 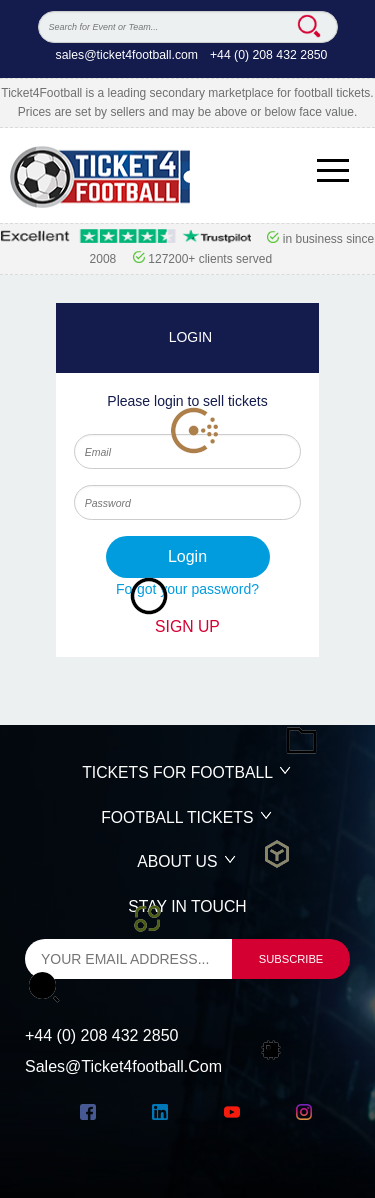 I want to click on exchange or convert currency, so click(x=147, y=918).